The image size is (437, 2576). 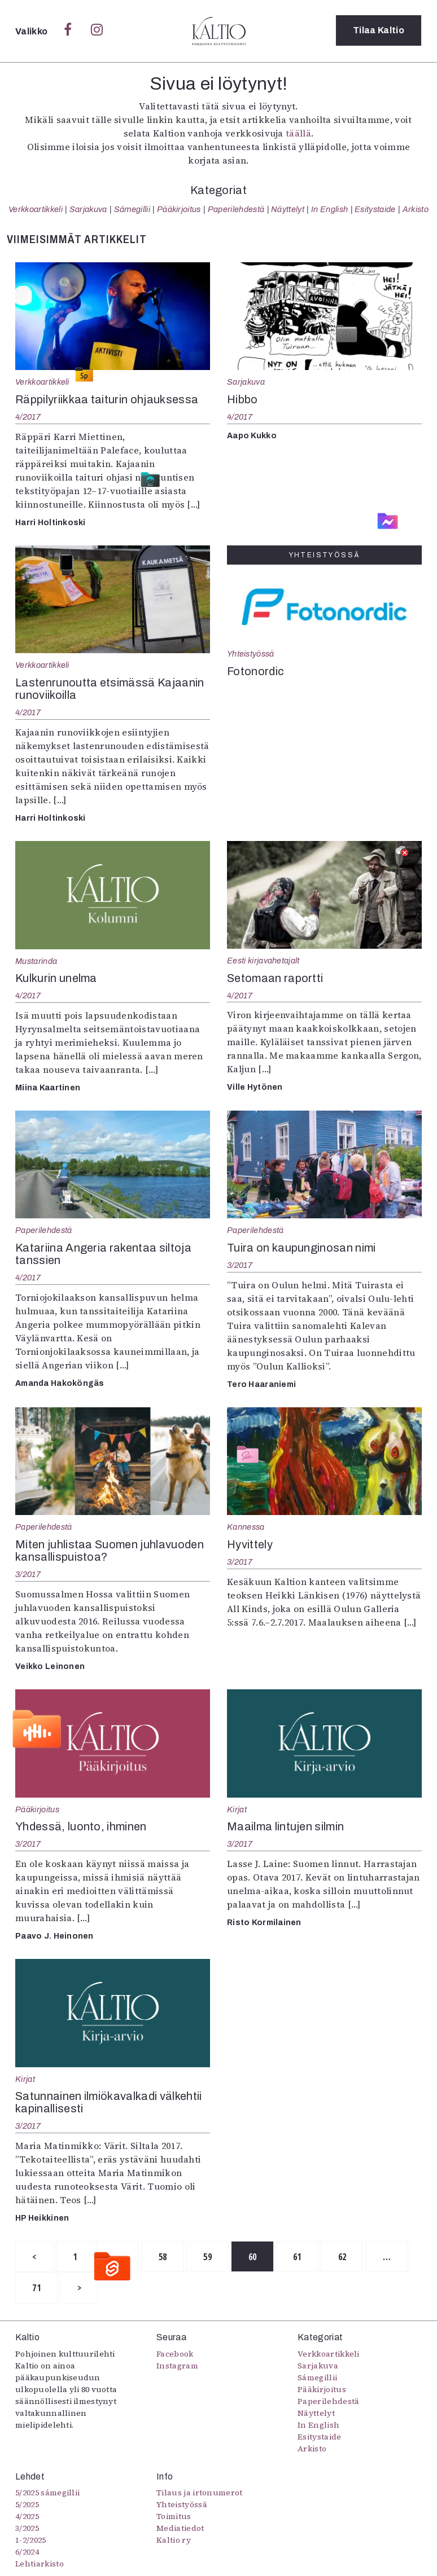 I want to click on open folder containing adobe spark projects, so click(x=84, y=375).